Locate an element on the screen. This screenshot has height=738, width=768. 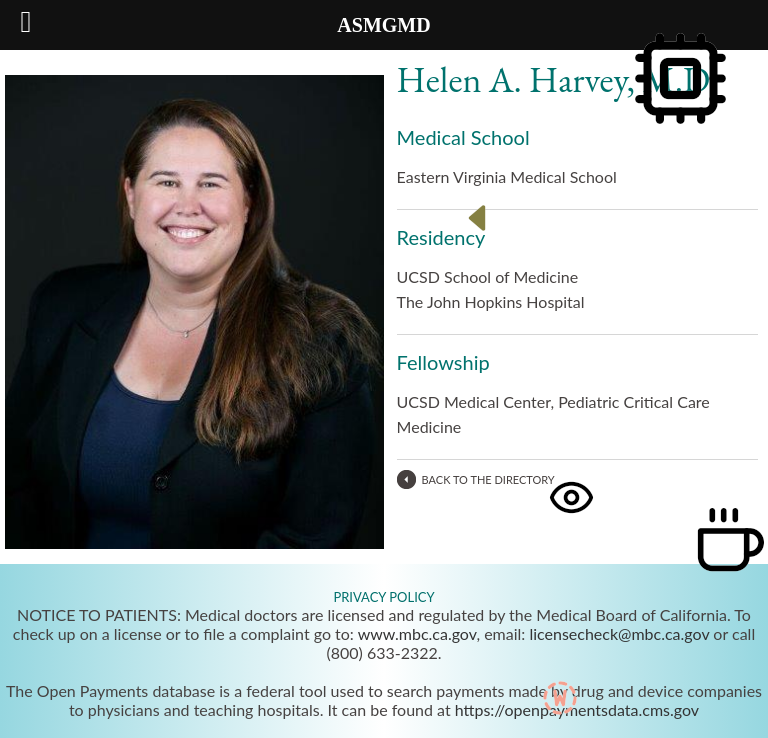
go back to the previous screen is located at coordinates (477, 218).